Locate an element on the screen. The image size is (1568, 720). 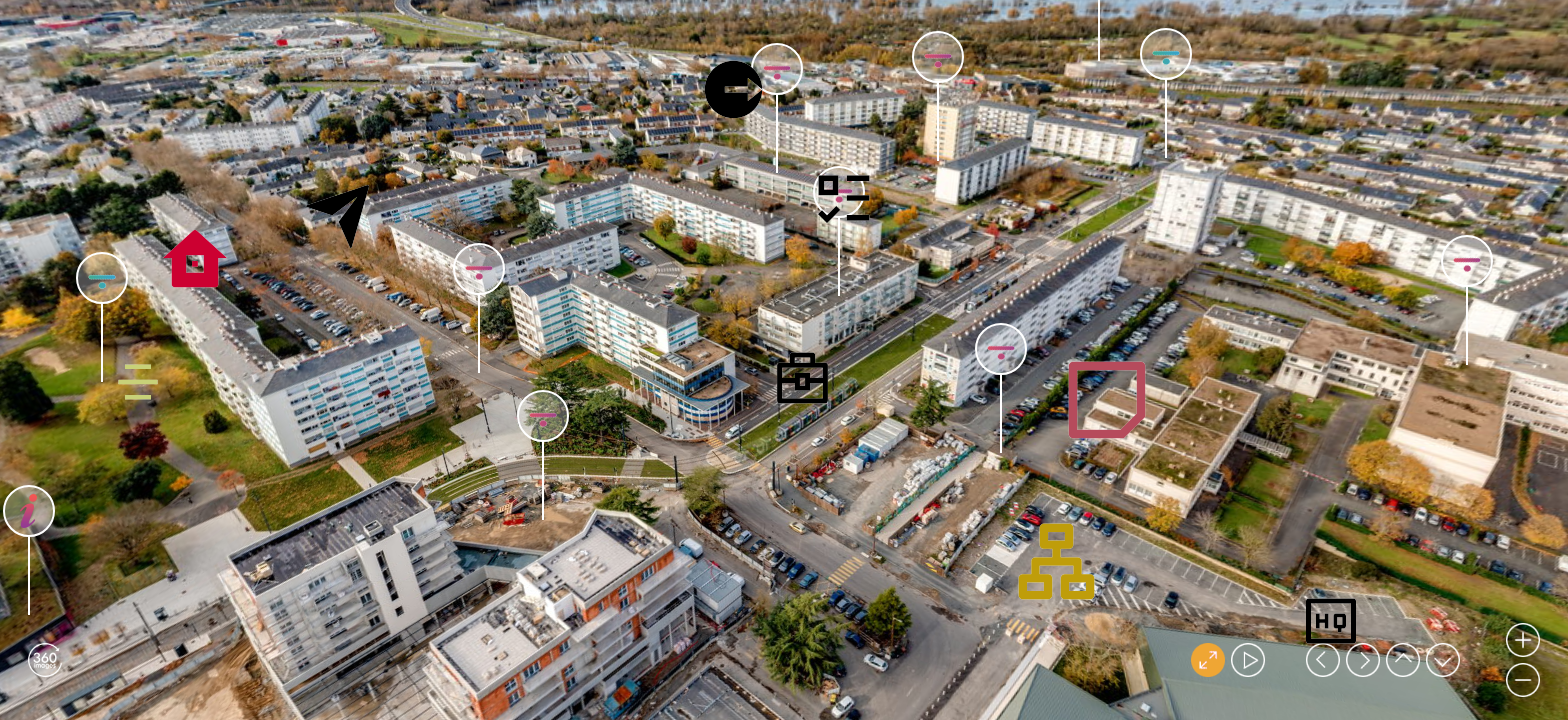
view organization hierarchy is located at coordinates (1056, 561).